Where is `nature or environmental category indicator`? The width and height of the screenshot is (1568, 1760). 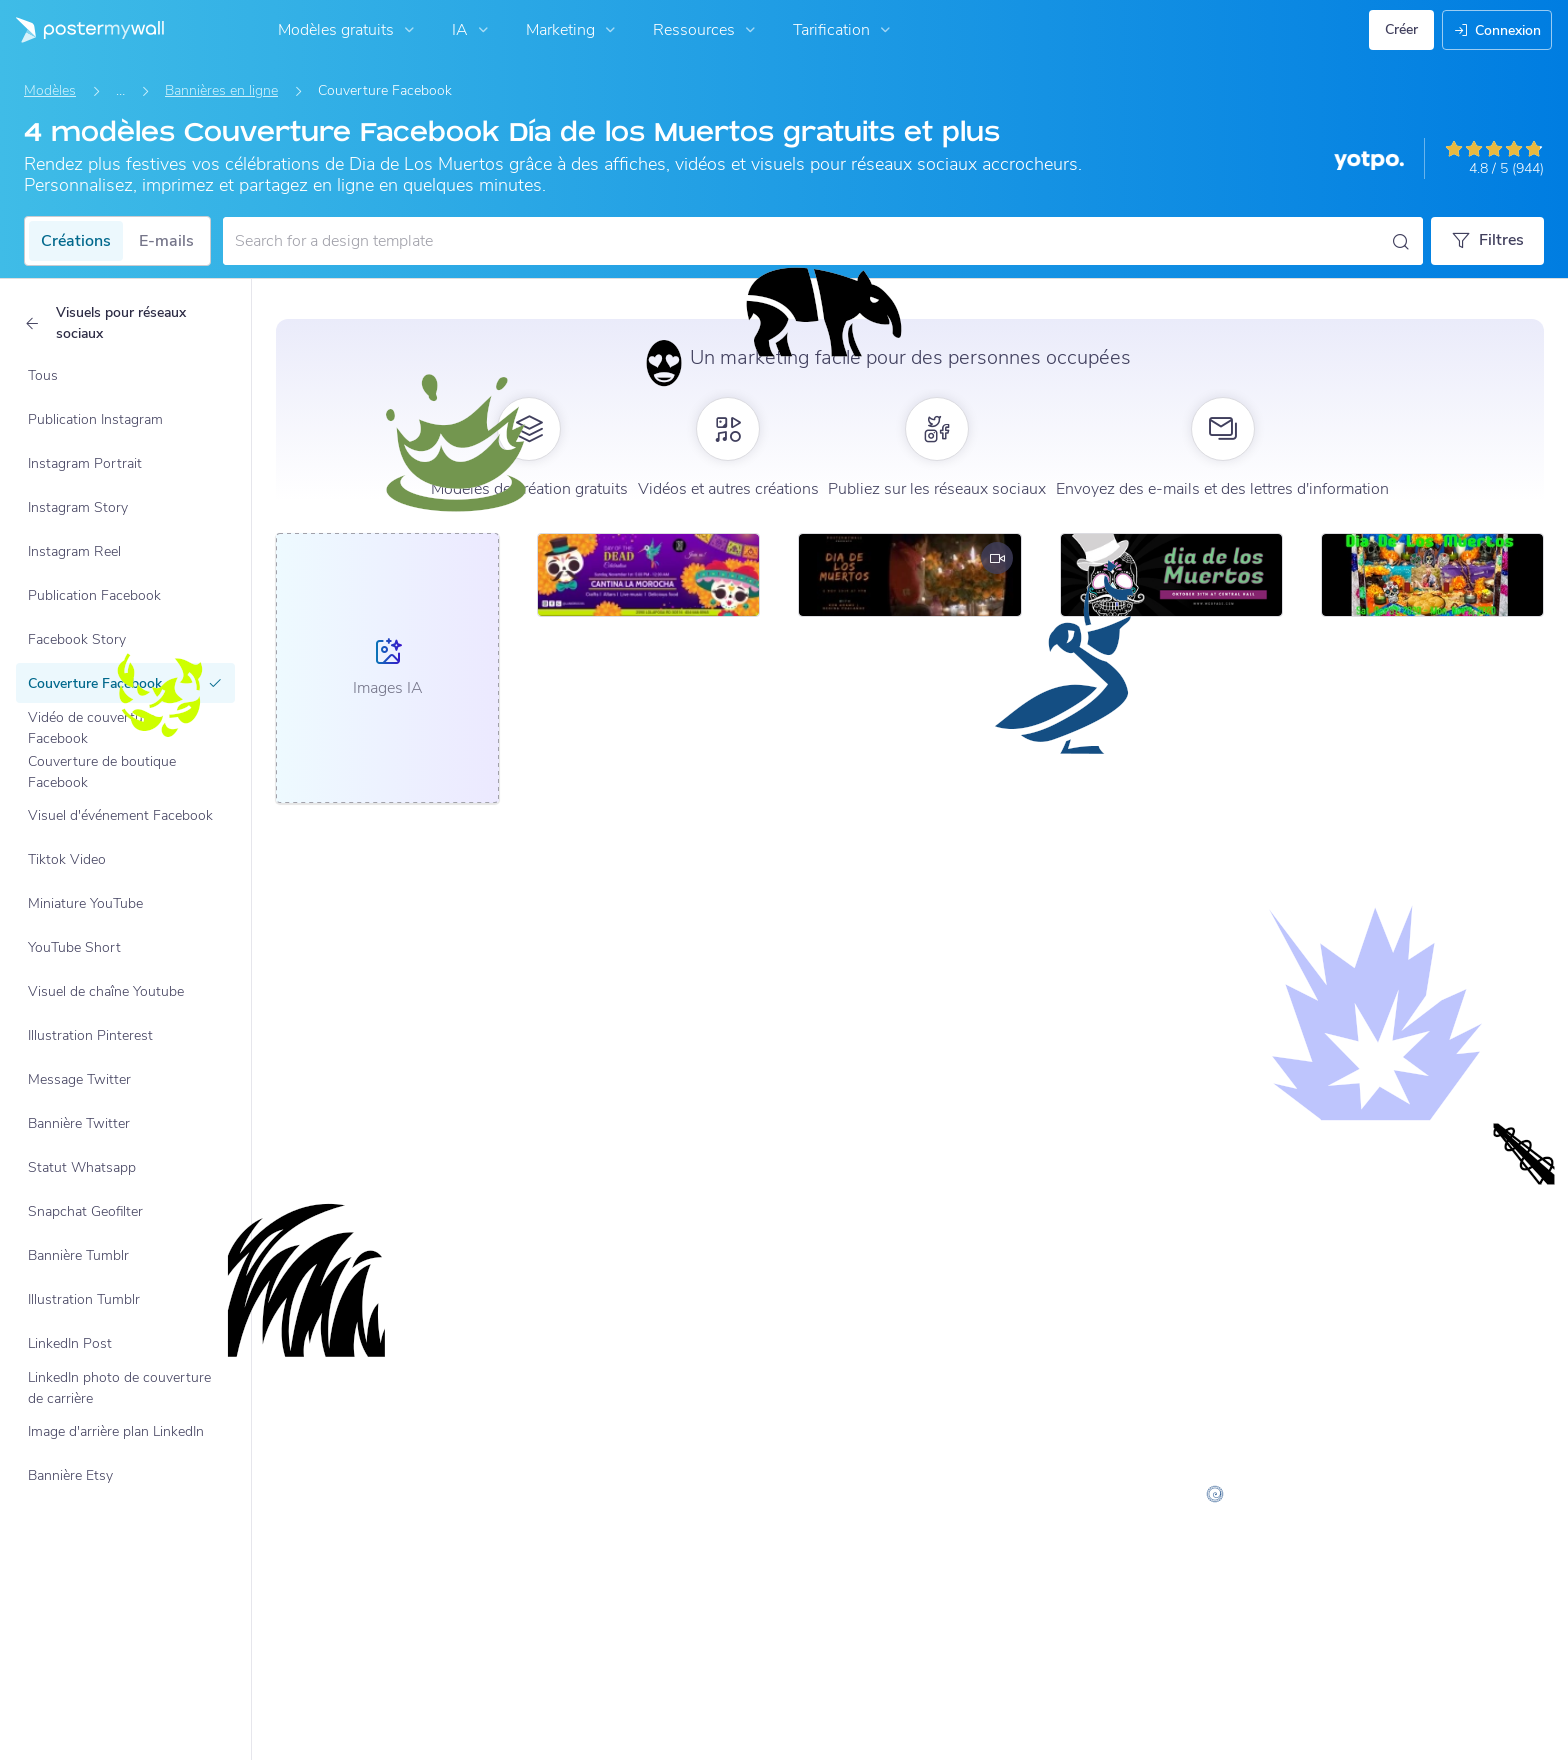 nature or environmental category indicator is located at coordinates (160, 695).